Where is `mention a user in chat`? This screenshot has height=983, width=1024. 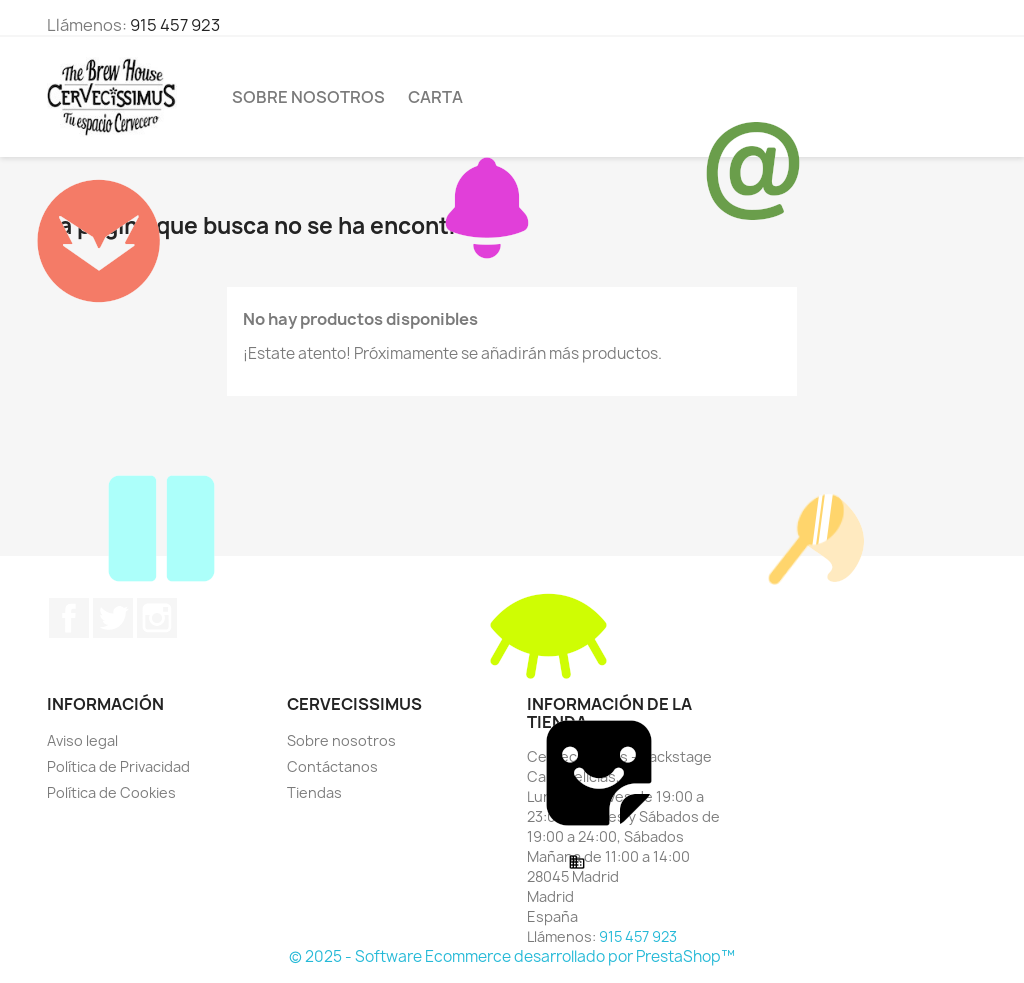 mention a user in chat is located at coordinates (753, 171).